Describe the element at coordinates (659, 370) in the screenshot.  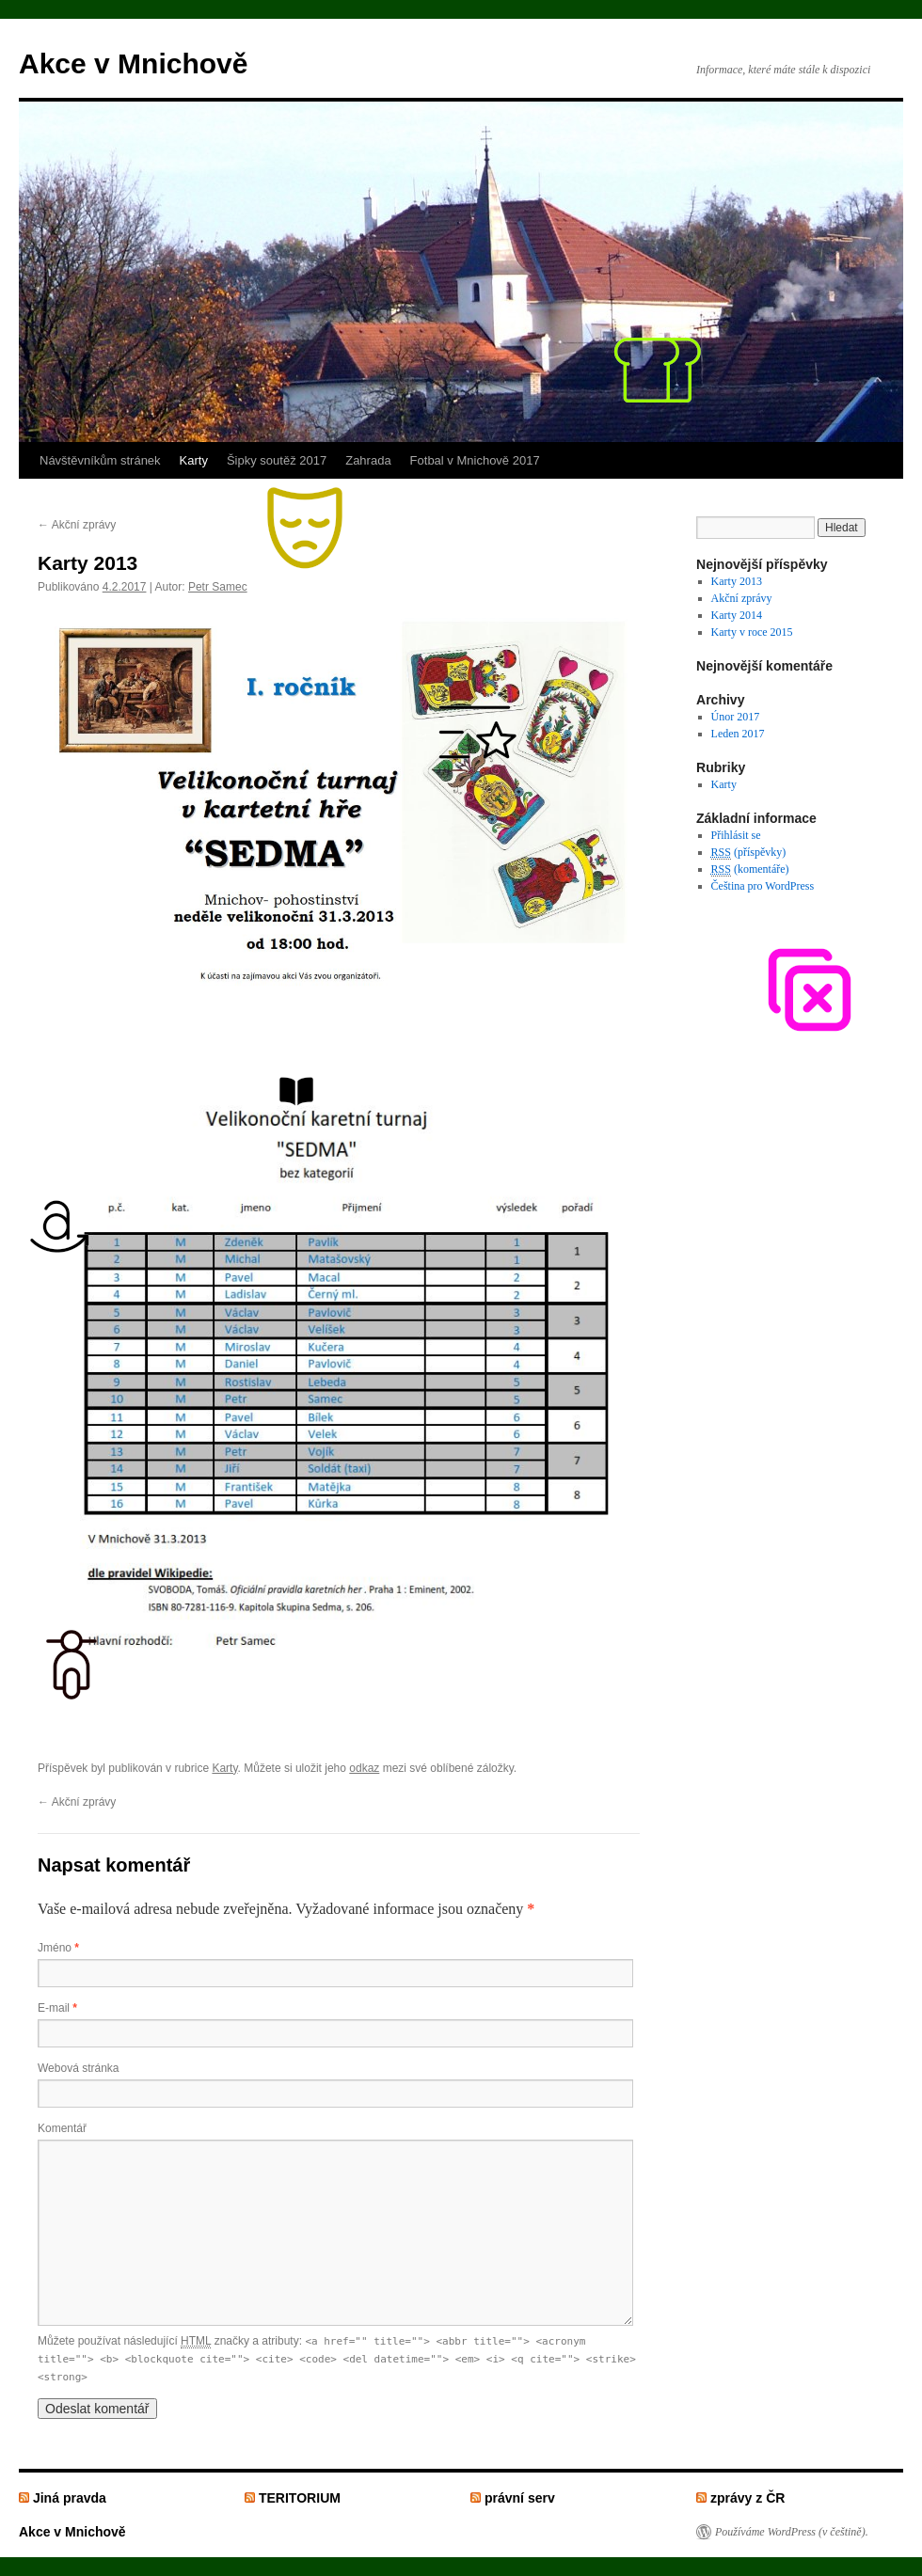
I see `browse bakery or bread products` at that location.